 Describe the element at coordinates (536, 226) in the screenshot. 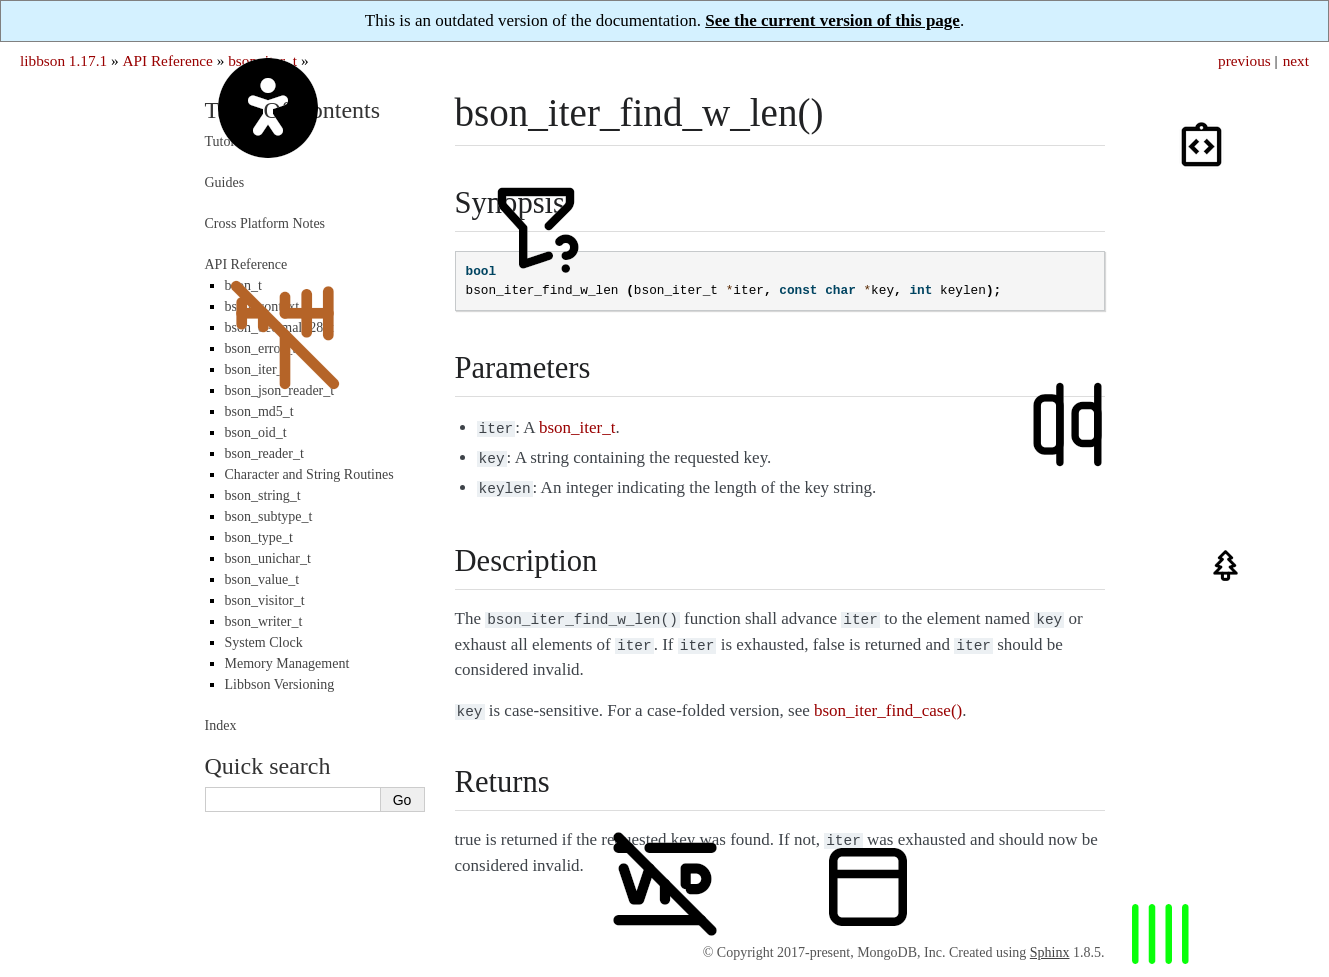

I see `get help with filter options` at that location.